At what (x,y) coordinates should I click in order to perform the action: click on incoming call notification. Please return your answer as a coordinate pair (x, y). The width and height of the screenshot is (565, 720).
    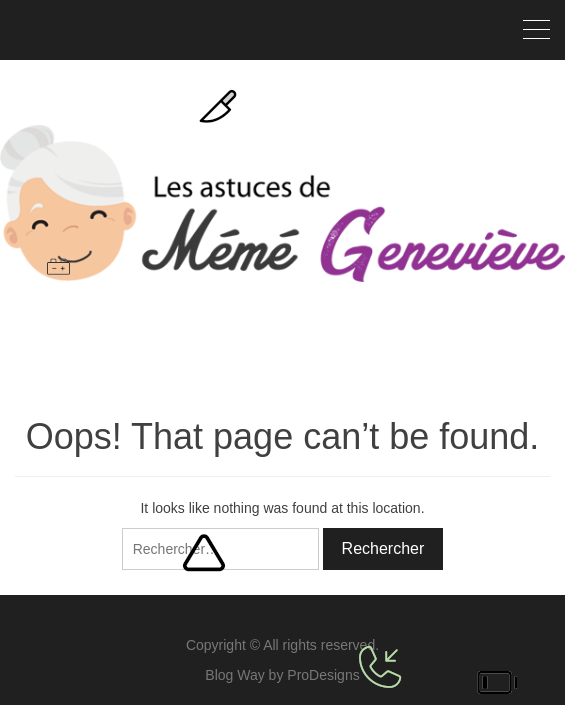
    Looking at the image, I should click on (381, 666).